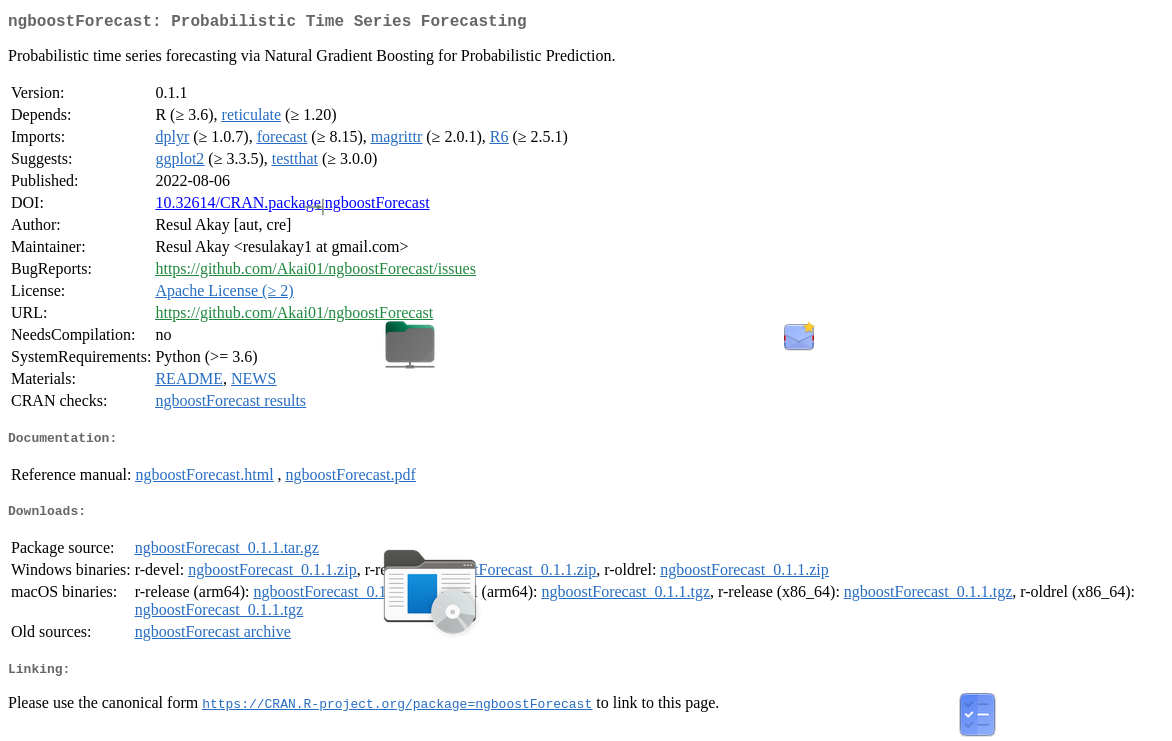  What do you see at coordinates (429, 588) in the screenshot?
I see `open folder containing program executables` at bounding box center [429, 588].